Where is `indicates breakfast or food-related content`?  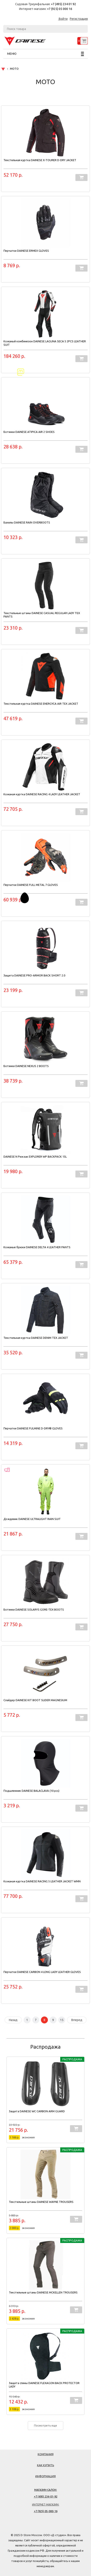
indicates breakfast or food-related content is located at coordinates (24, 898).